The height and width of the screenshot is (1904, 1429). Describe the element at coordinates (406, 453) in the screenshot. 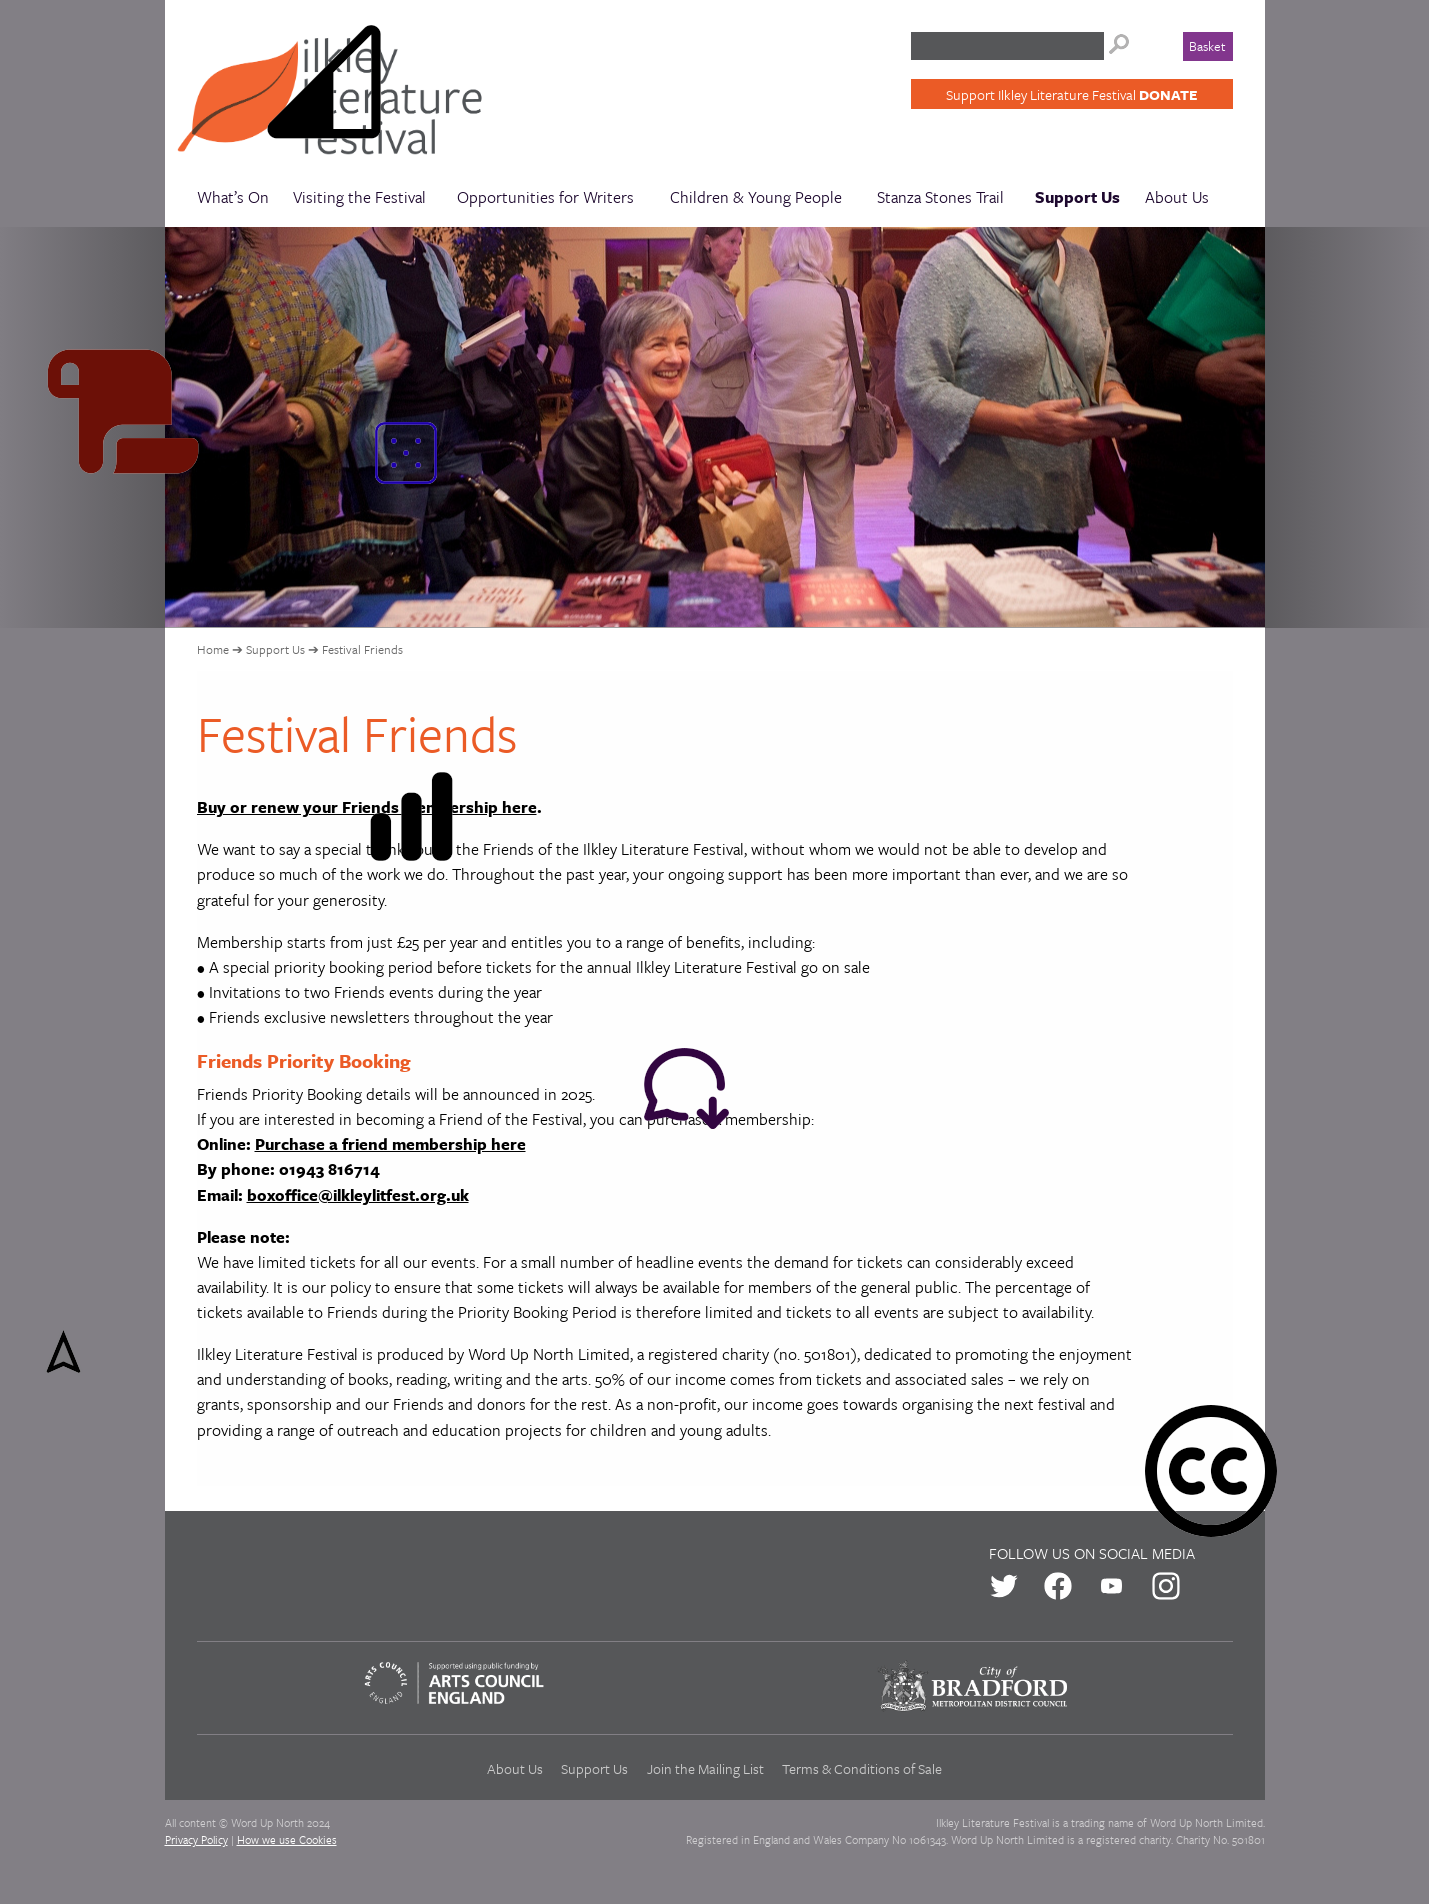

I see `randomize or shuffle content` at that location.